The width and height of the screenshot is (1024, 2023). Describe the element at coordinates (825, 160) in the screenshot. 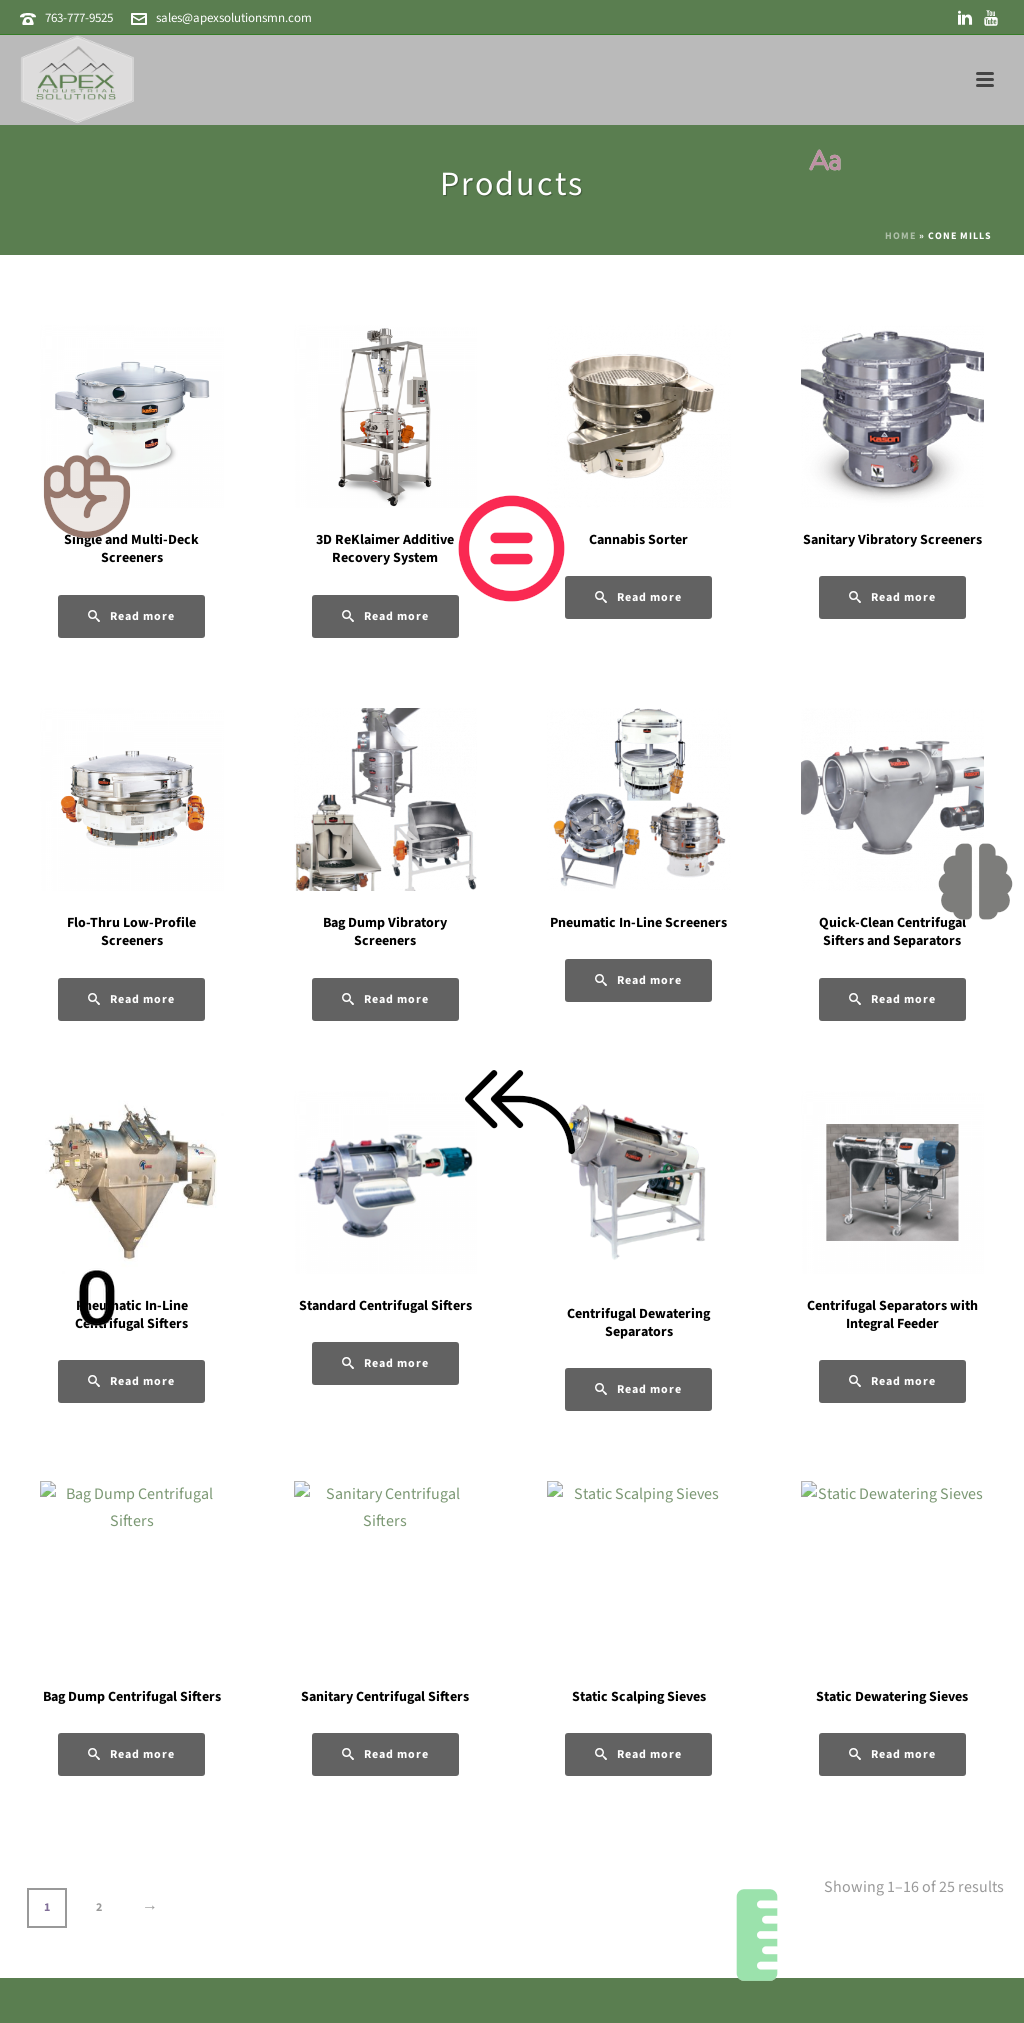

I see `change font or text settings` at that location.